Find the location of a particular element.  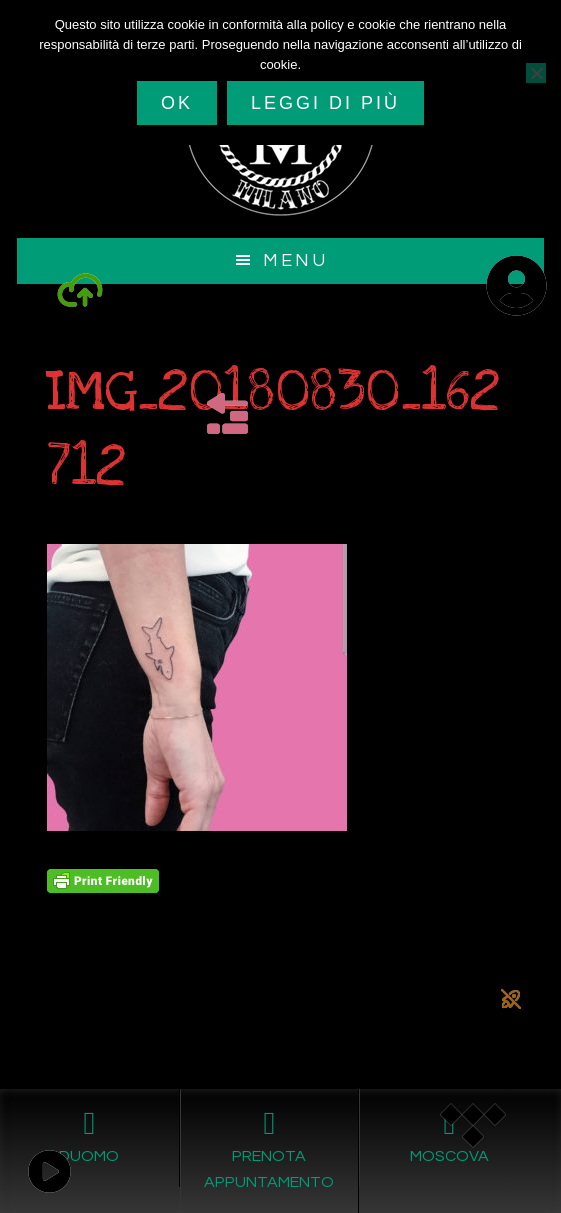

access construction or building tools is located at coordinates (227, 413).